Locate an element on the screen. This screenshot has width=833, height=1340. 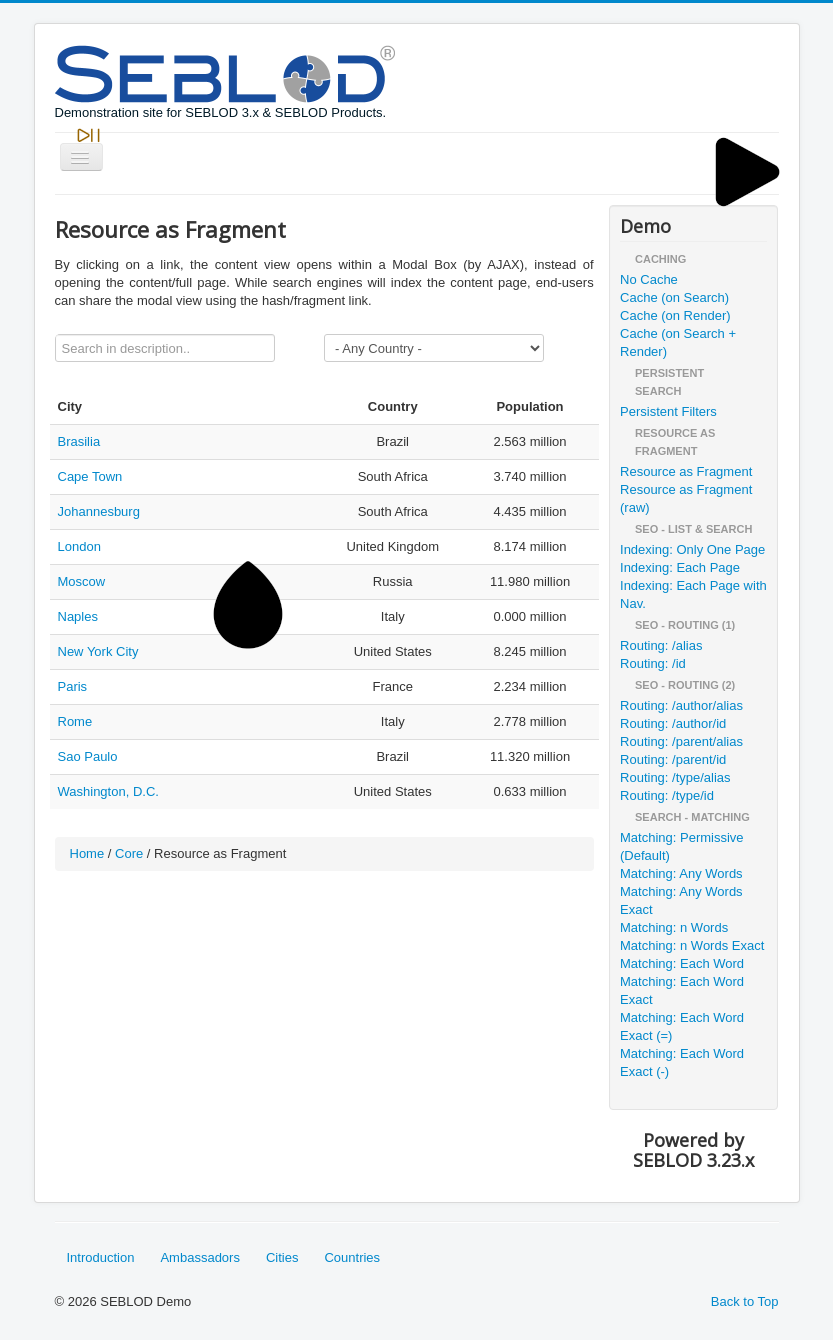
play media or video content is located at coordinates (747, 172).